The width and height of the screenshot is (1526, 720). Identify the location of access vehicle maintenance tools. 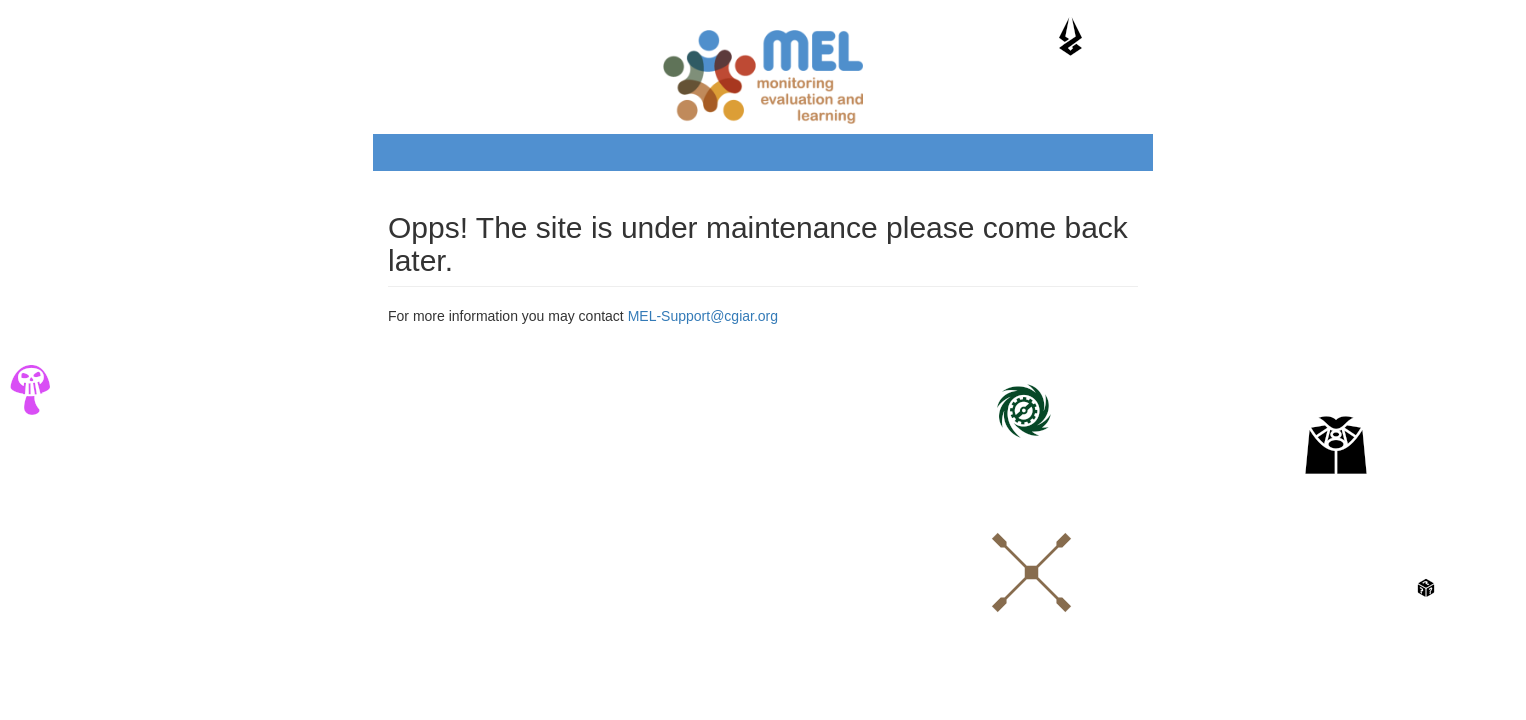
(1031, 572).